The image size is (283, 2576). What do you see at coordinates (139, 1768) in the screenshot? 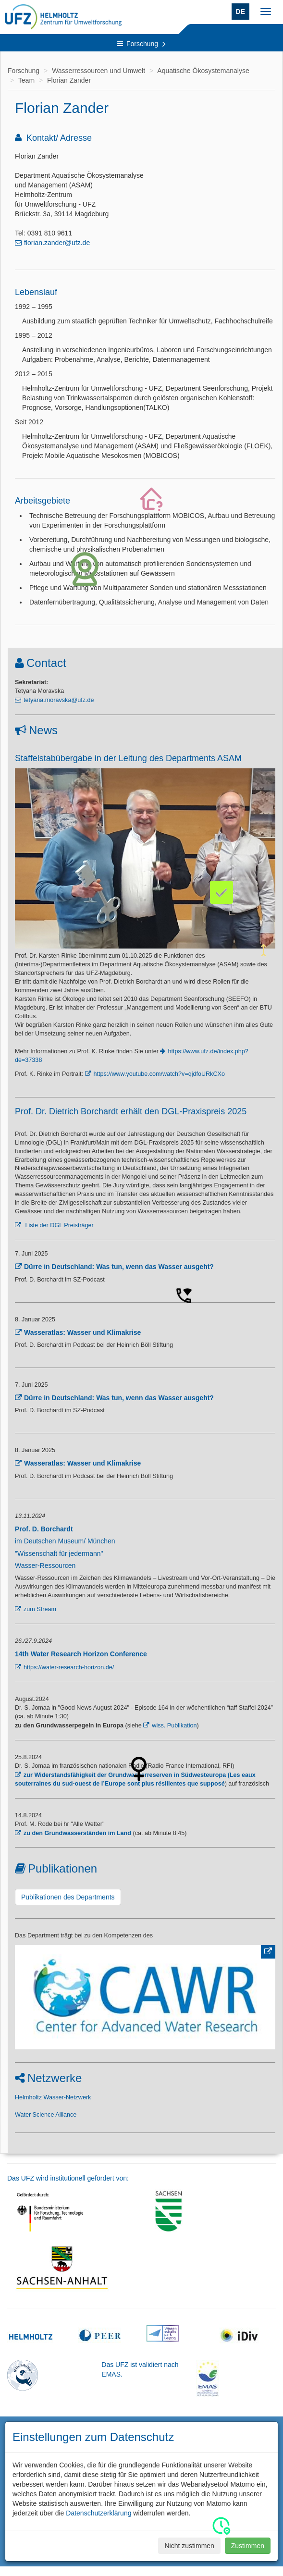
I see `indicates female gender option` at bounding box center [139, 1768].